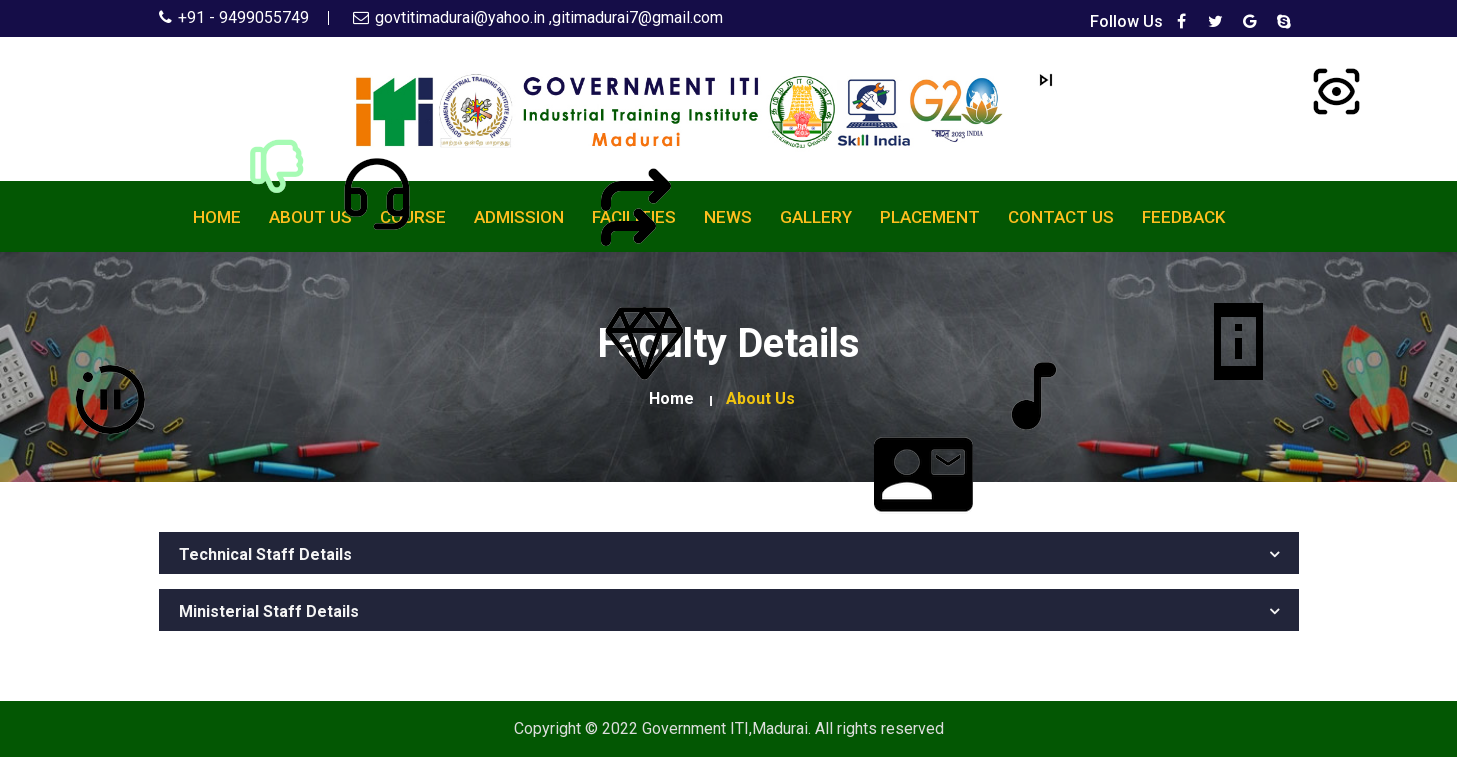  Describe the element at coordinates (278, 164) in the screenshot. I see `dislike or downvote content` at that location.